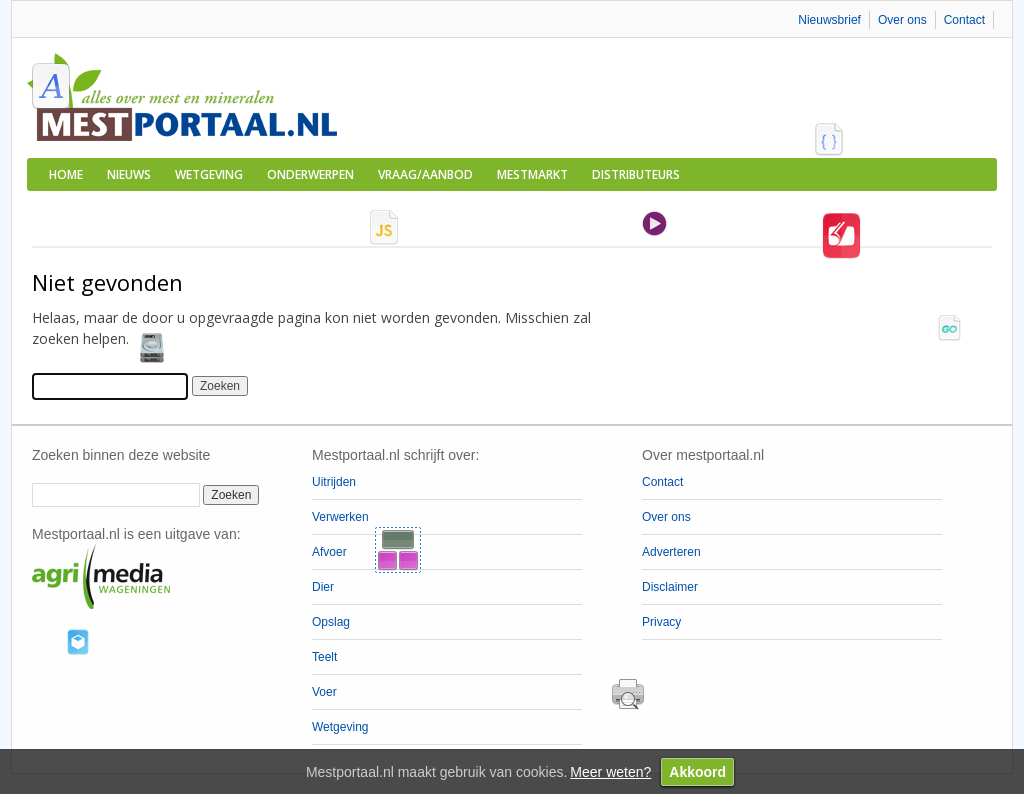  I want to click on a go programming language source file, so click(949, 327).